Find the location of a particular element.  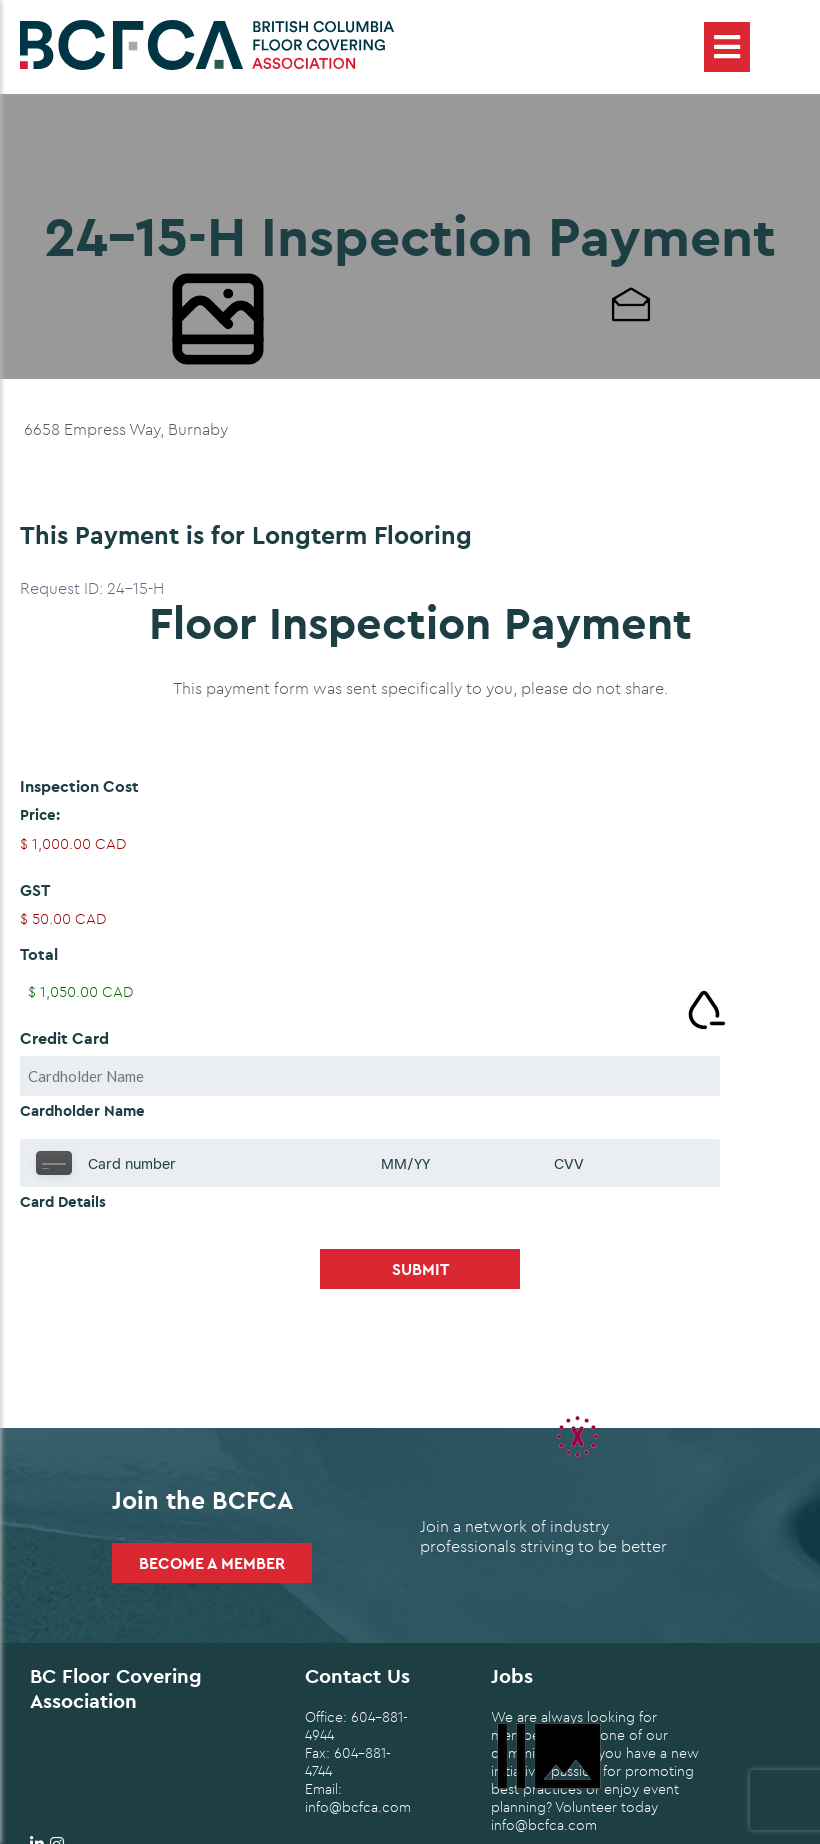

pending or processing cancellation is located at coordinates (577, 1436).